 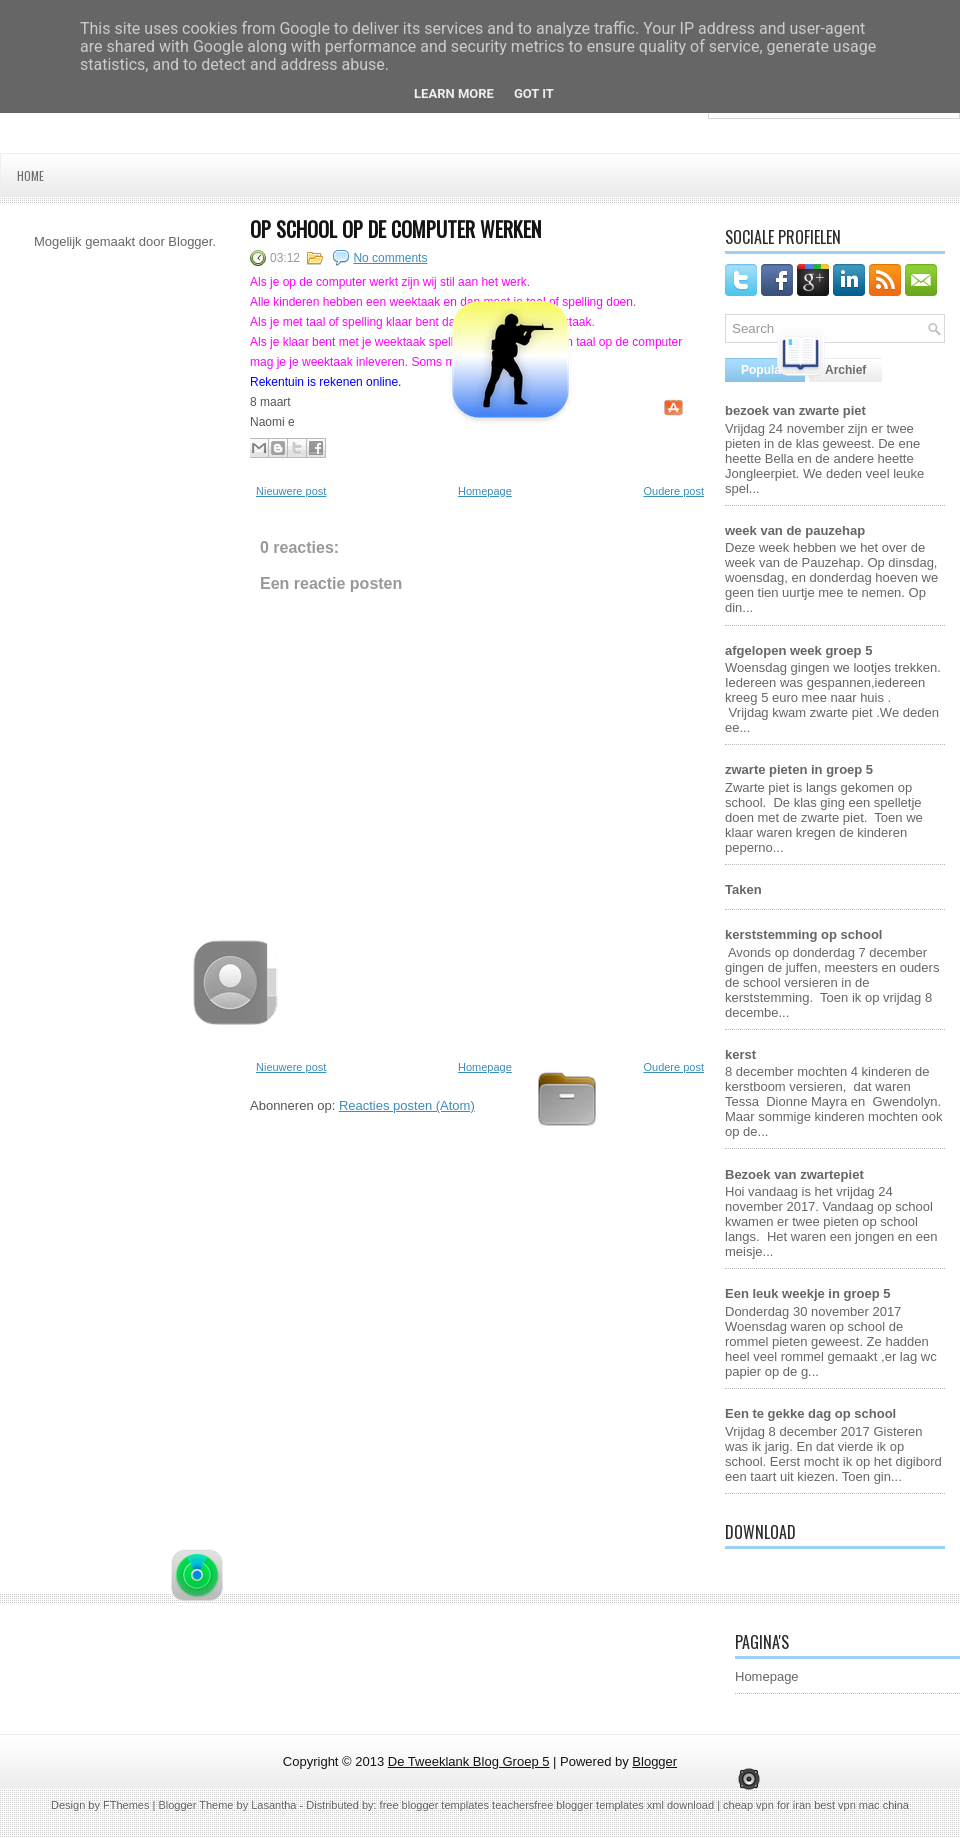 What do you see at coordinates (567, 1099) in the screenshot?
I see `open the file manager application` at bounding box center [567, 1099].